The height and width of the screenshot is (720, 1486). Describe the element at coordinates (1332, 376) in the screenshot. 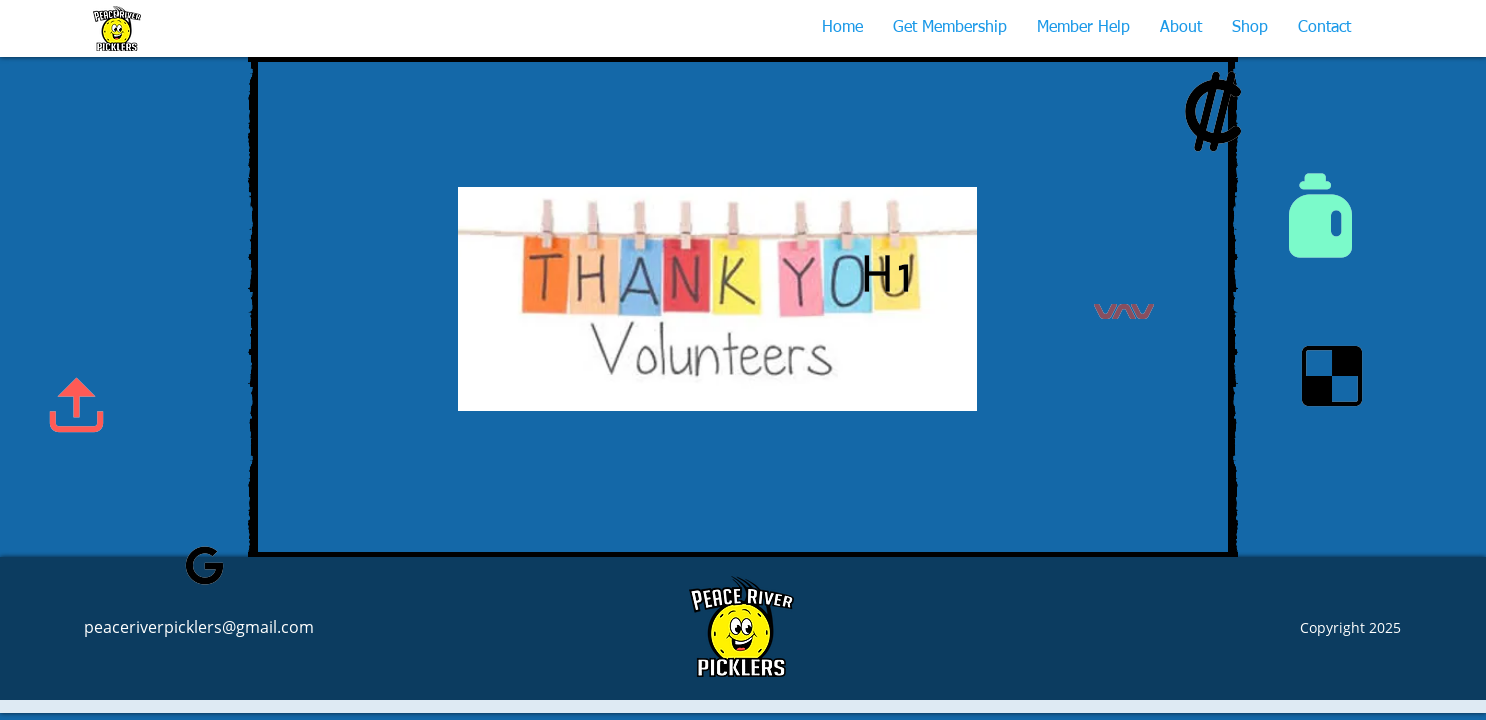

I see `delicious social bookmarking service logo` at that location.